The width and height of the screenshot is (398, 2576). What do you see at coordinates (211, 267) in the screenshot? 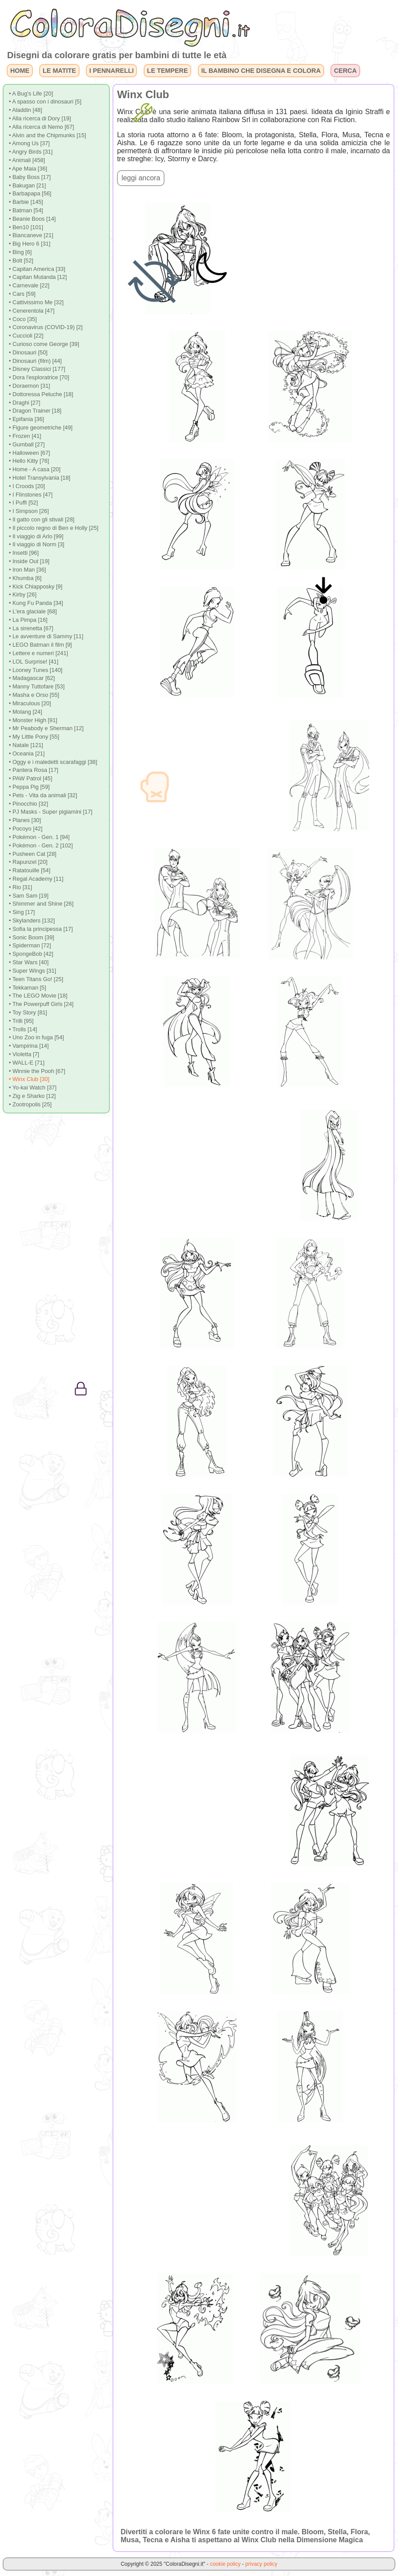
I see `enable dark mode` at bounding box center [211, 267].